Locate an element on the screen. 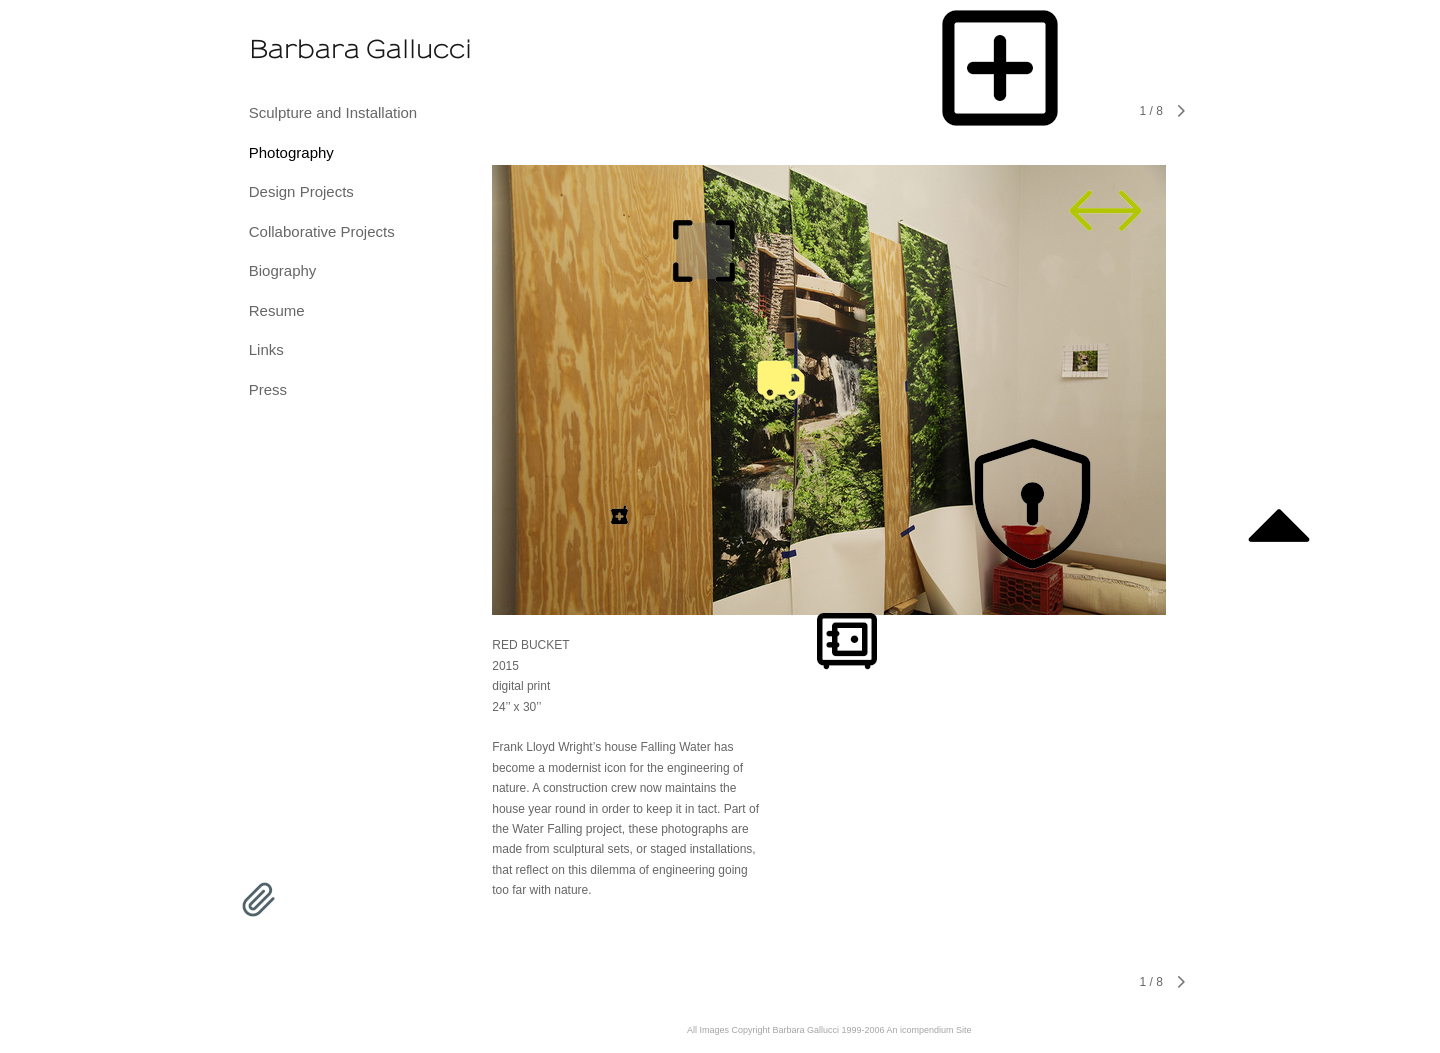  view security or privacy settings is located at coordinates (1032, 502).